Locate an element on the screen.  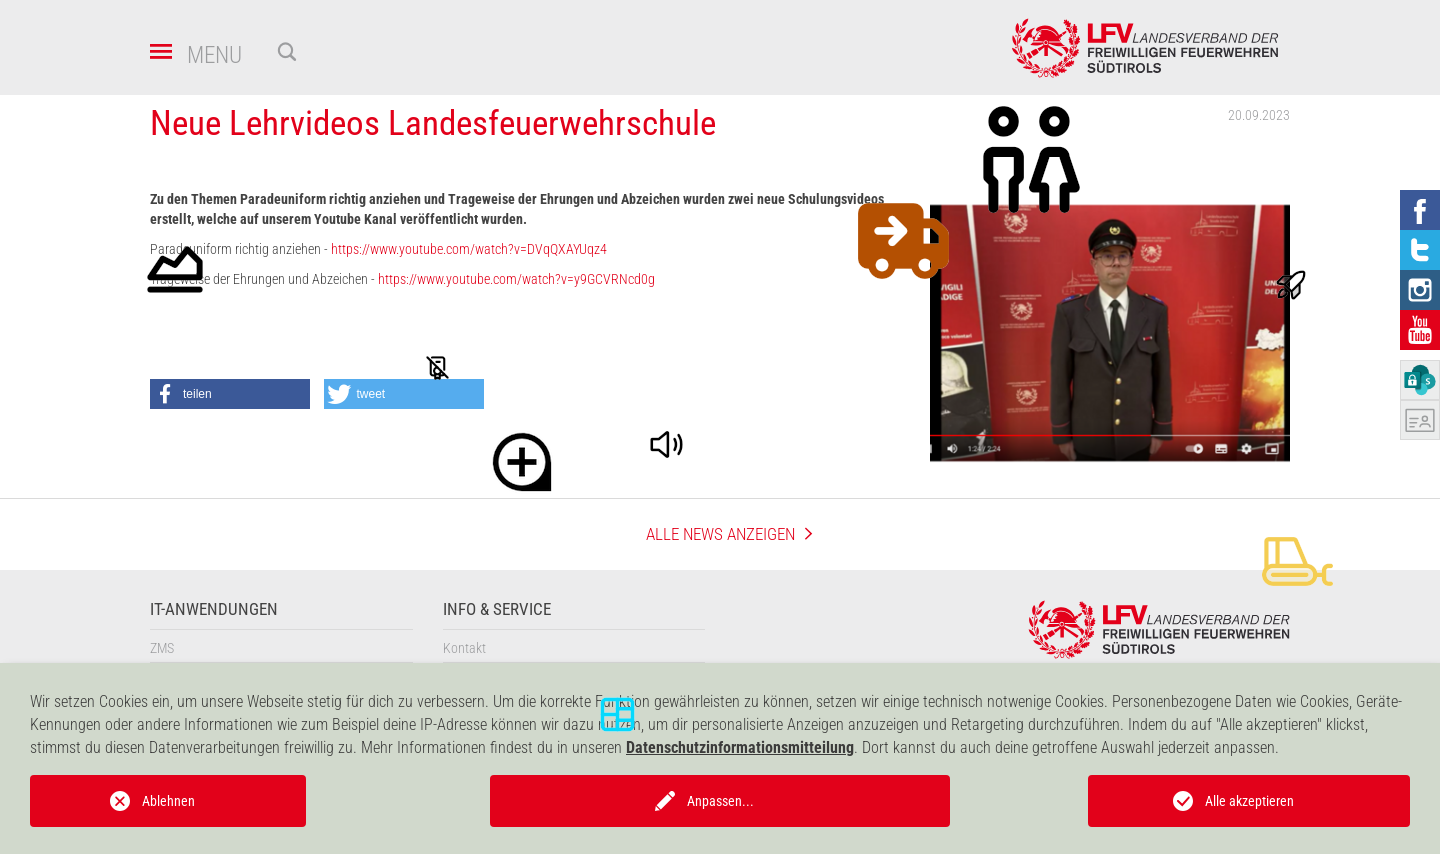
certificate or credential unavailable is located at coordinates (437, 367).